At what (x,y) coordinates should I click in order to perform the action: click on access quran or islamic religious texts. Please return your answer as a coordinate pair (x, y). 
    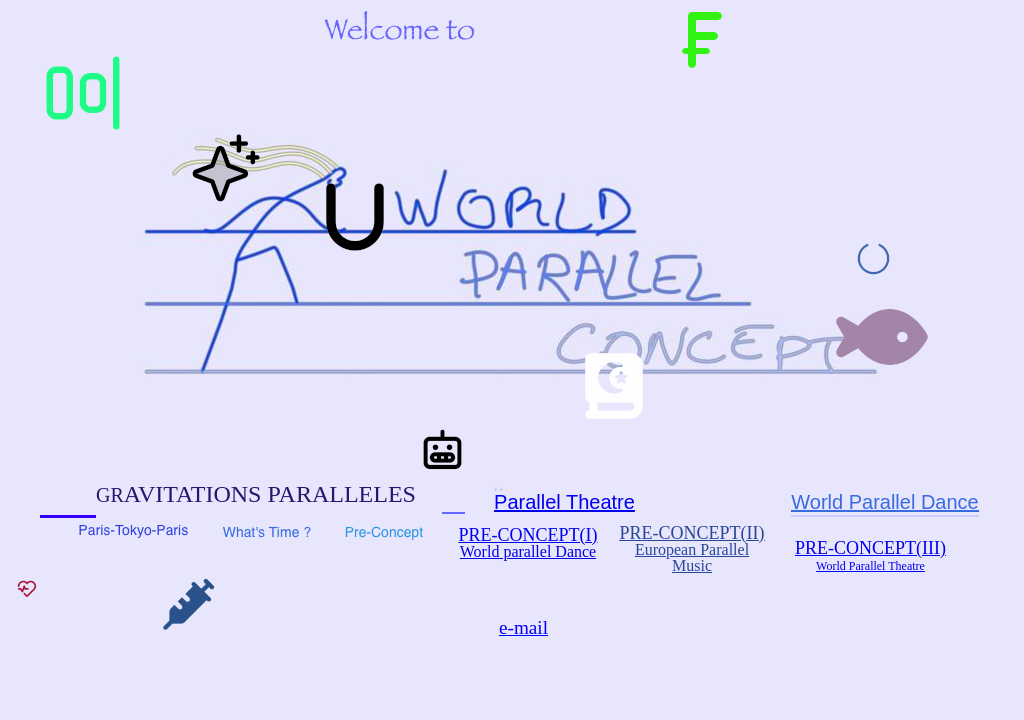
    Looking at the image, I should click on (614, 386).